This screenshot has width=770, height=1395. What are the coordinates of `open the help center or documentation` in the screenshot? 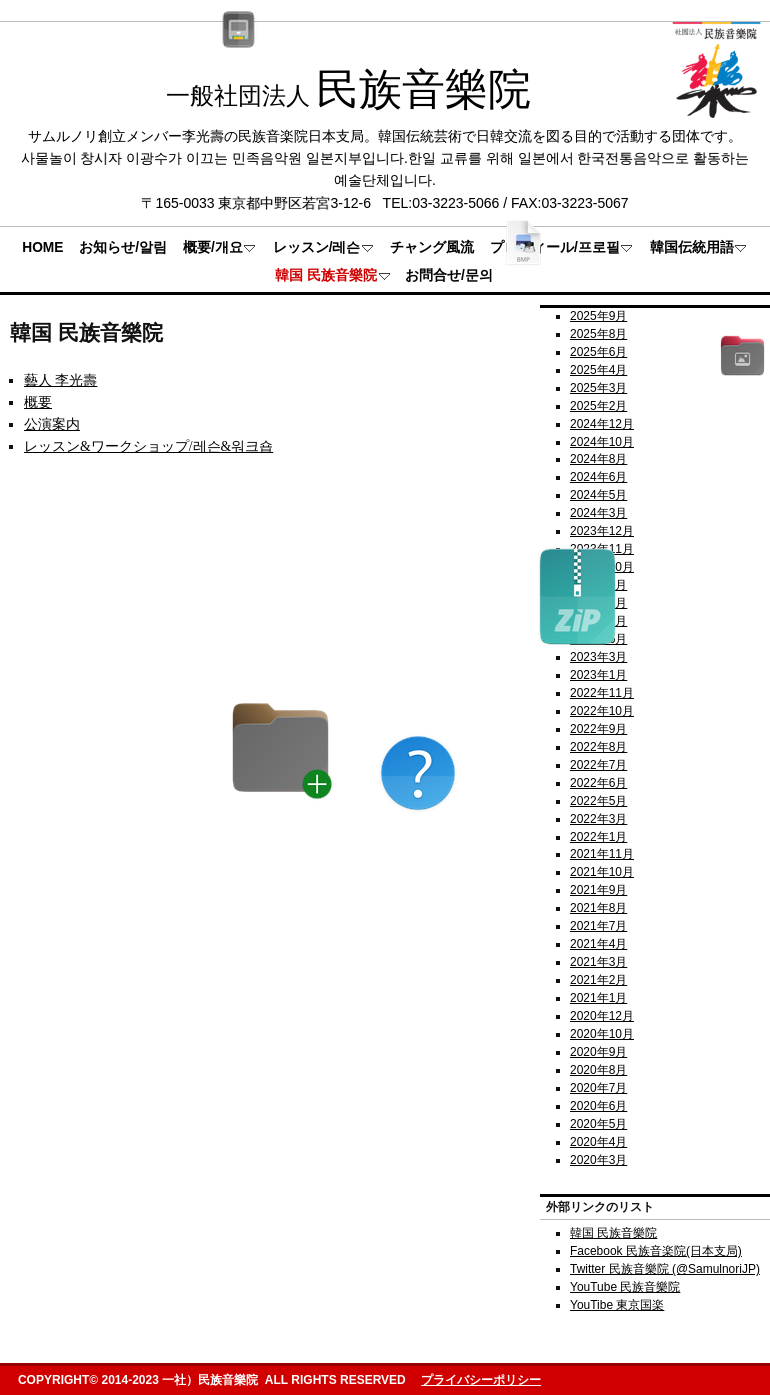 It's located at (418, 773).